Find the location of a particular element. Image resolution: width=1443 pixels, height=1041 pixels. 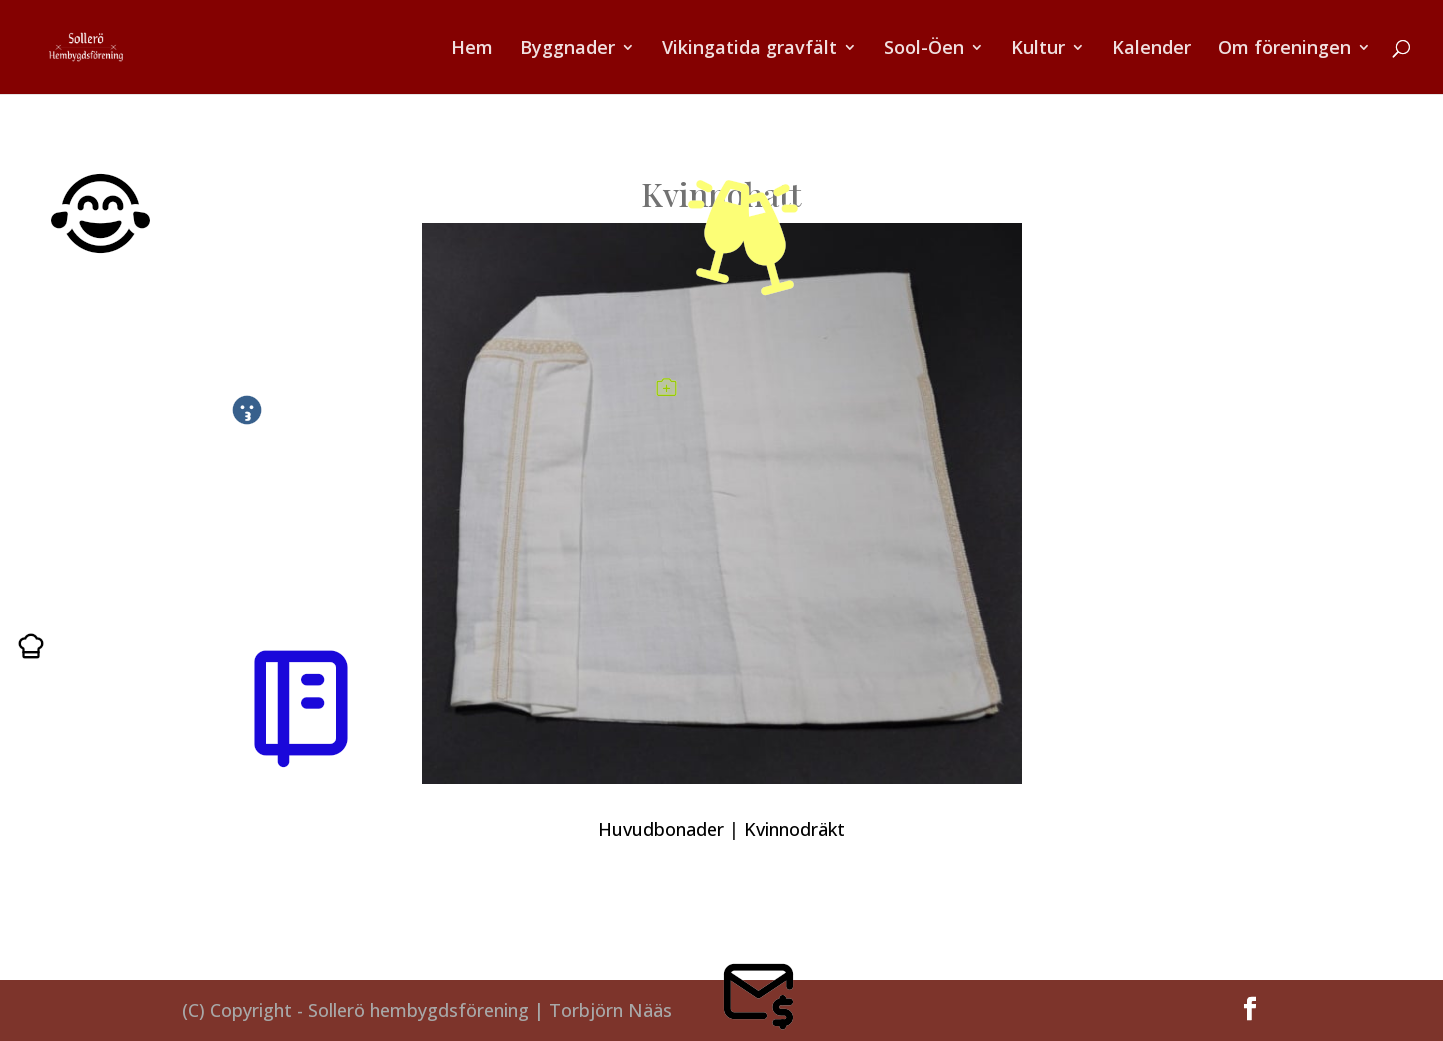

open your notebook or notes is located at coordinates (301, 703).